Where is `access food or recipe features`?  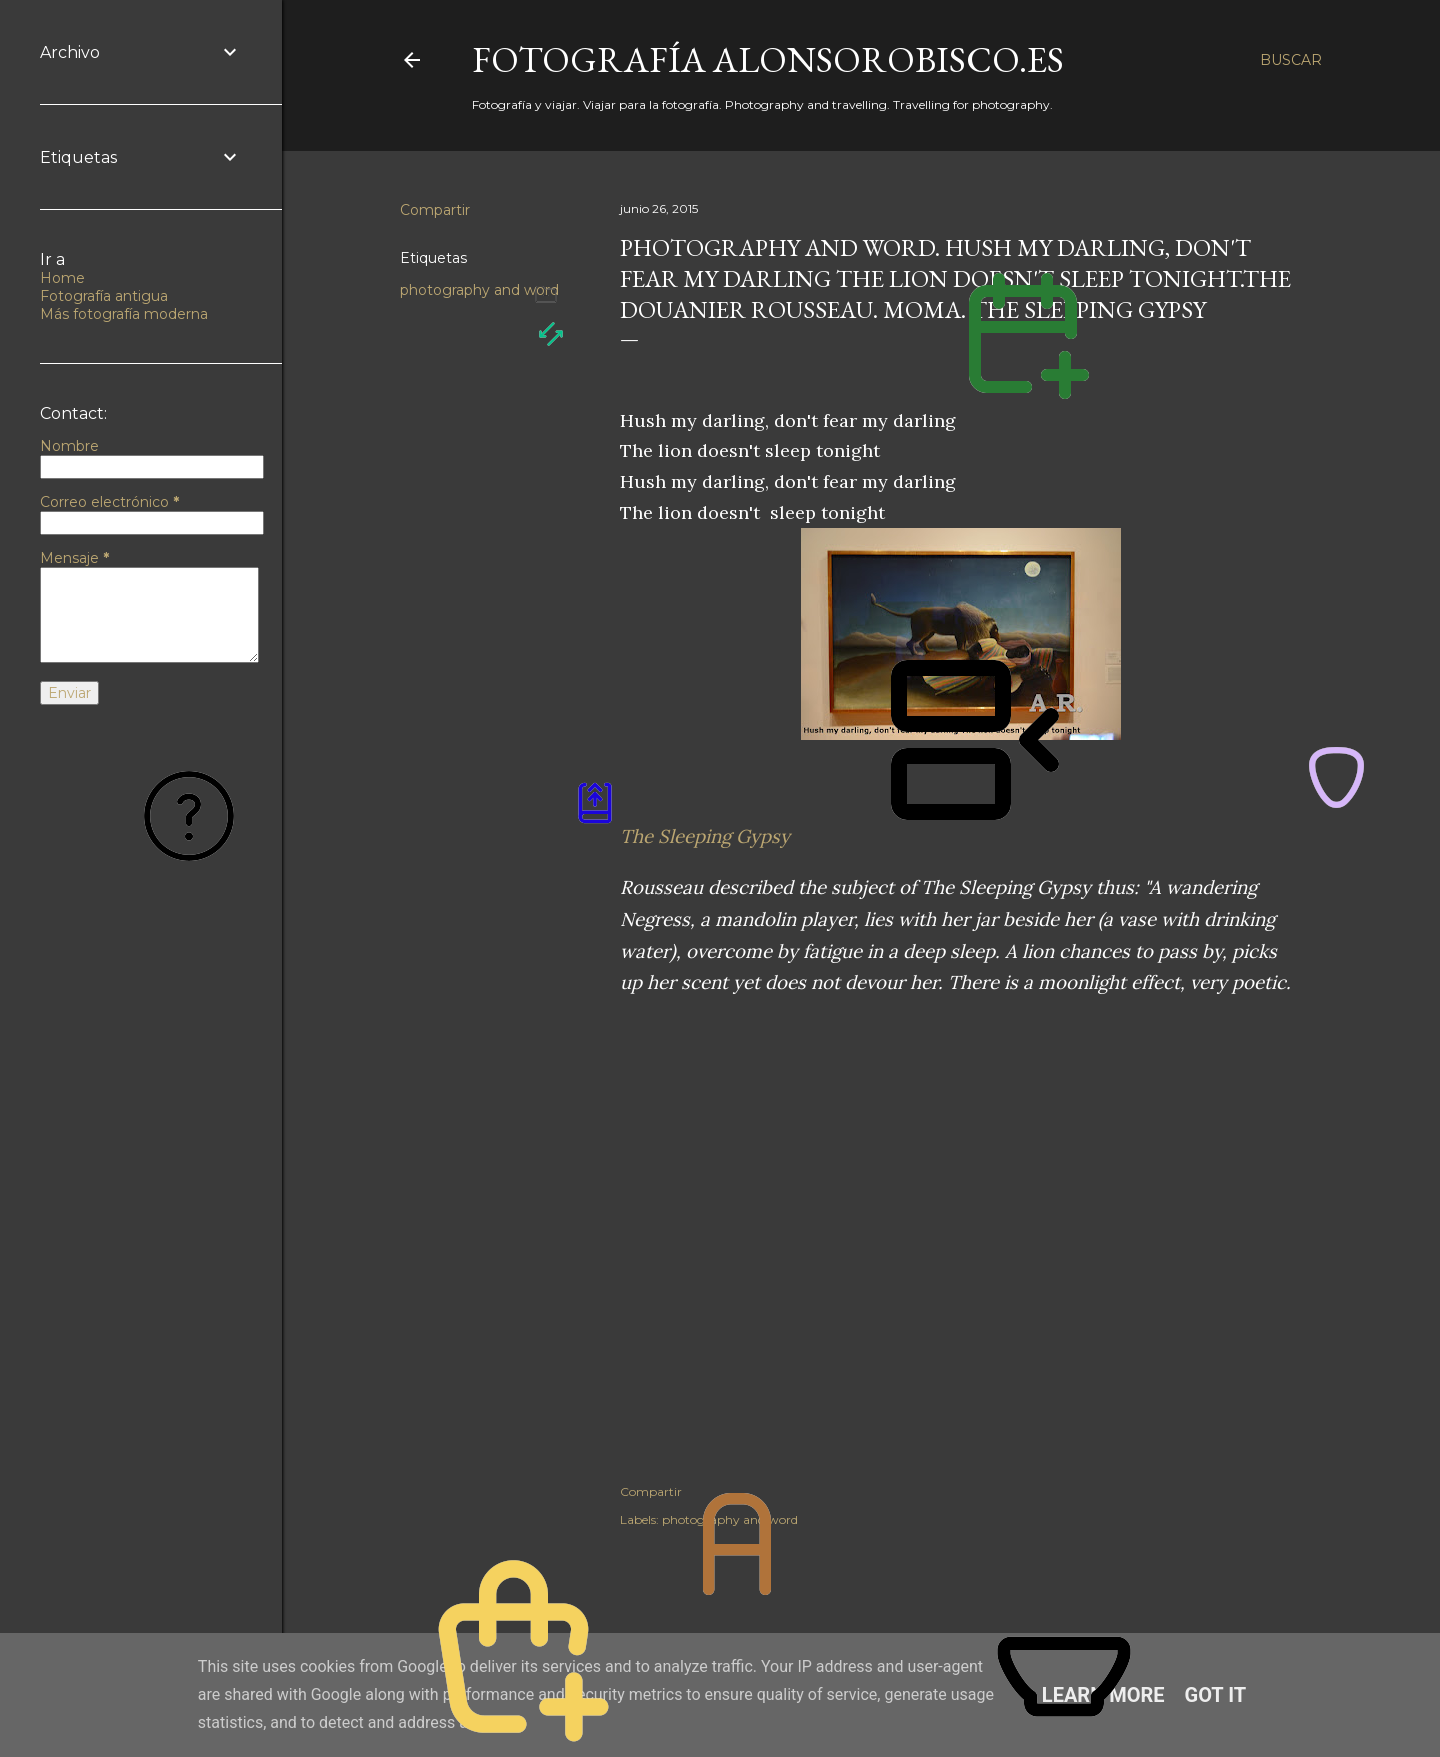
access food or recipe features is located at coordinates (1064, 1670).